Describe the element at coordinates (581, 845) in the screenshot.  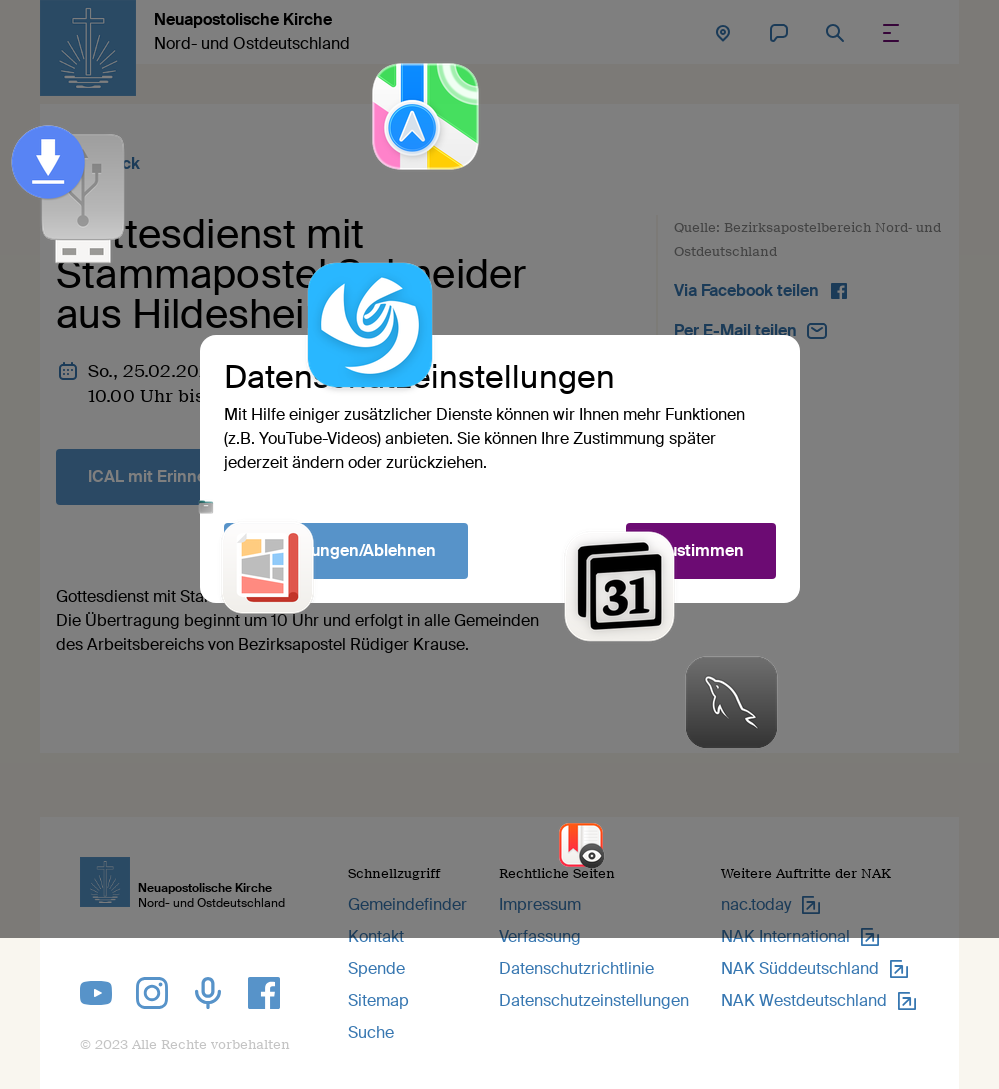
I see `open calibre e-book management app` at that location.